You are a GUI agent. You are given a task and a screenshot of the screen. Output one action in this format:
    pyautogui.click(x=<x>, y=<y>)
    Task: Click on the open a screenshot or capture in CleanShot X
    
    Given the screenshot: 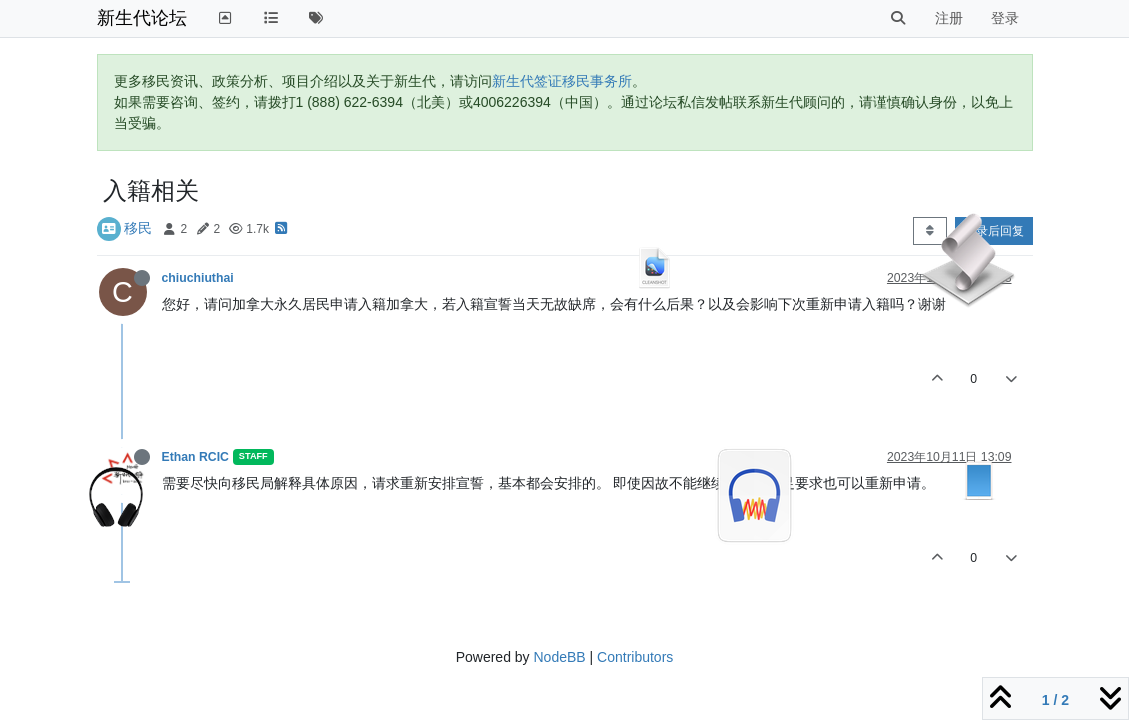 What is the action you would take?
    pyautogui.click(x=654, y=267)
    